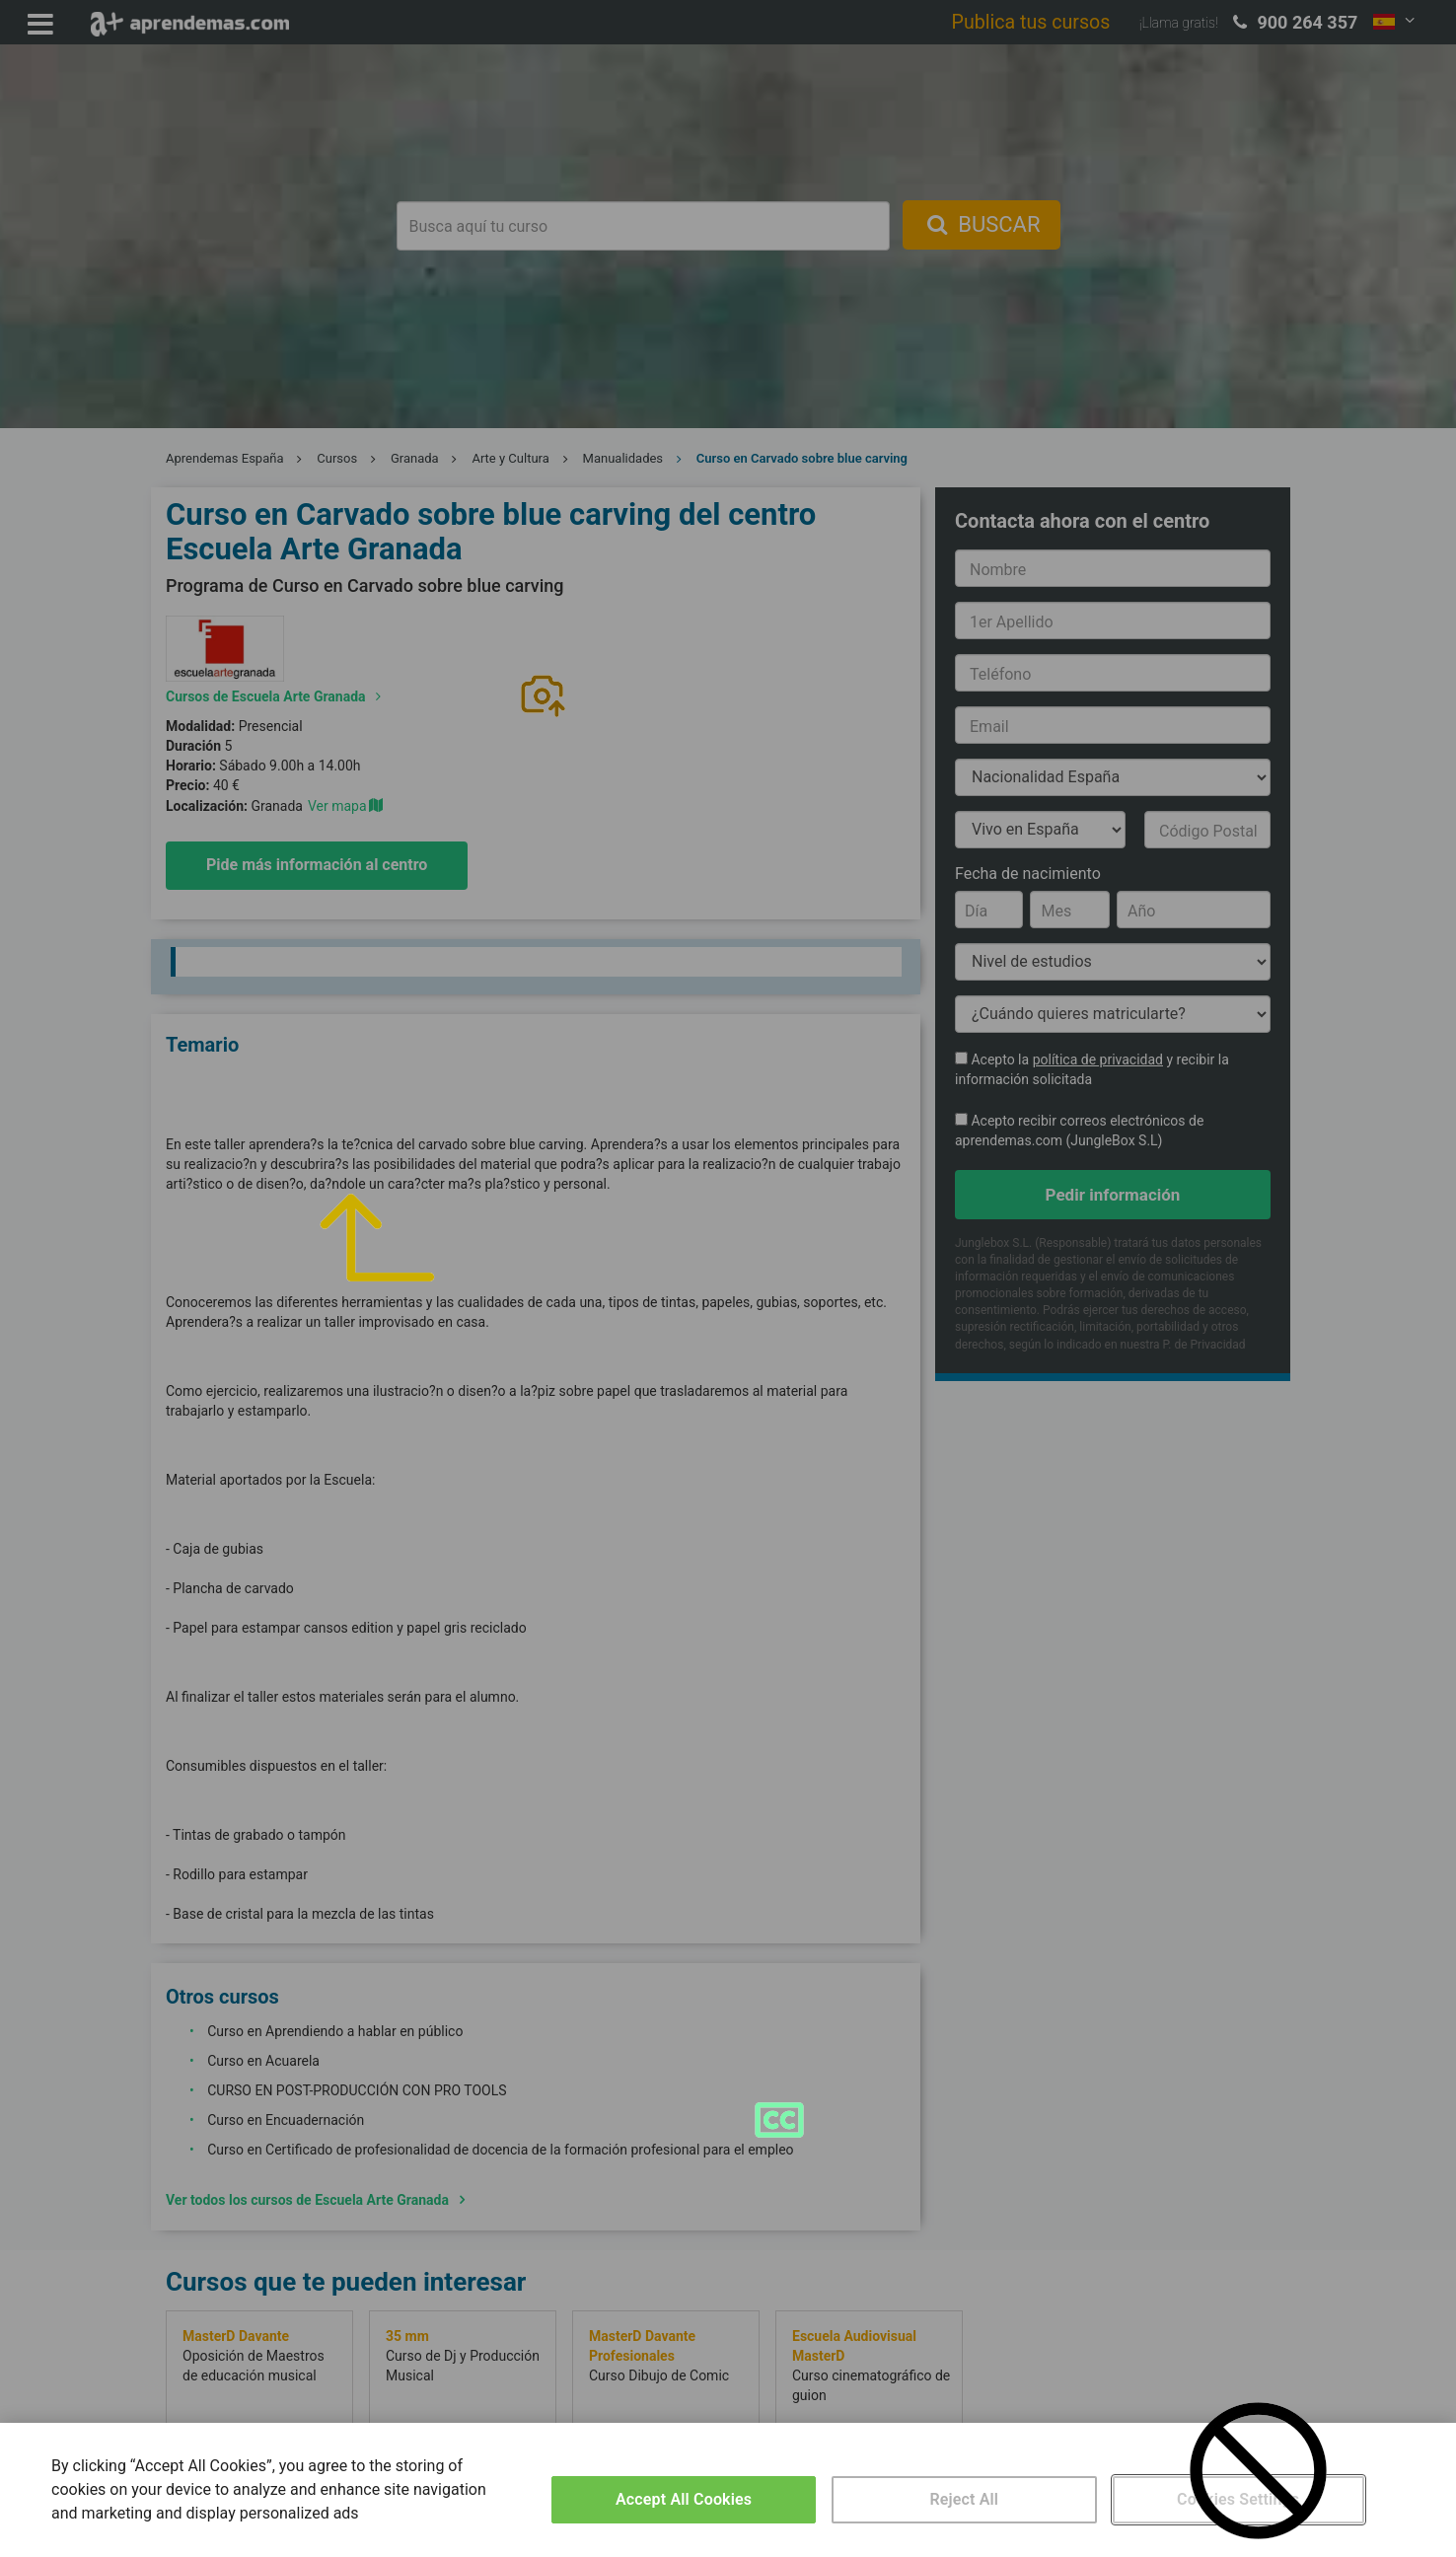 Image resolution: width=1456 pixels, height=2557 pixels. What do you see at coordinates (542, 694) in the screenshot?
I see `upload a photo from your camera` at bounding box center [542, 694].